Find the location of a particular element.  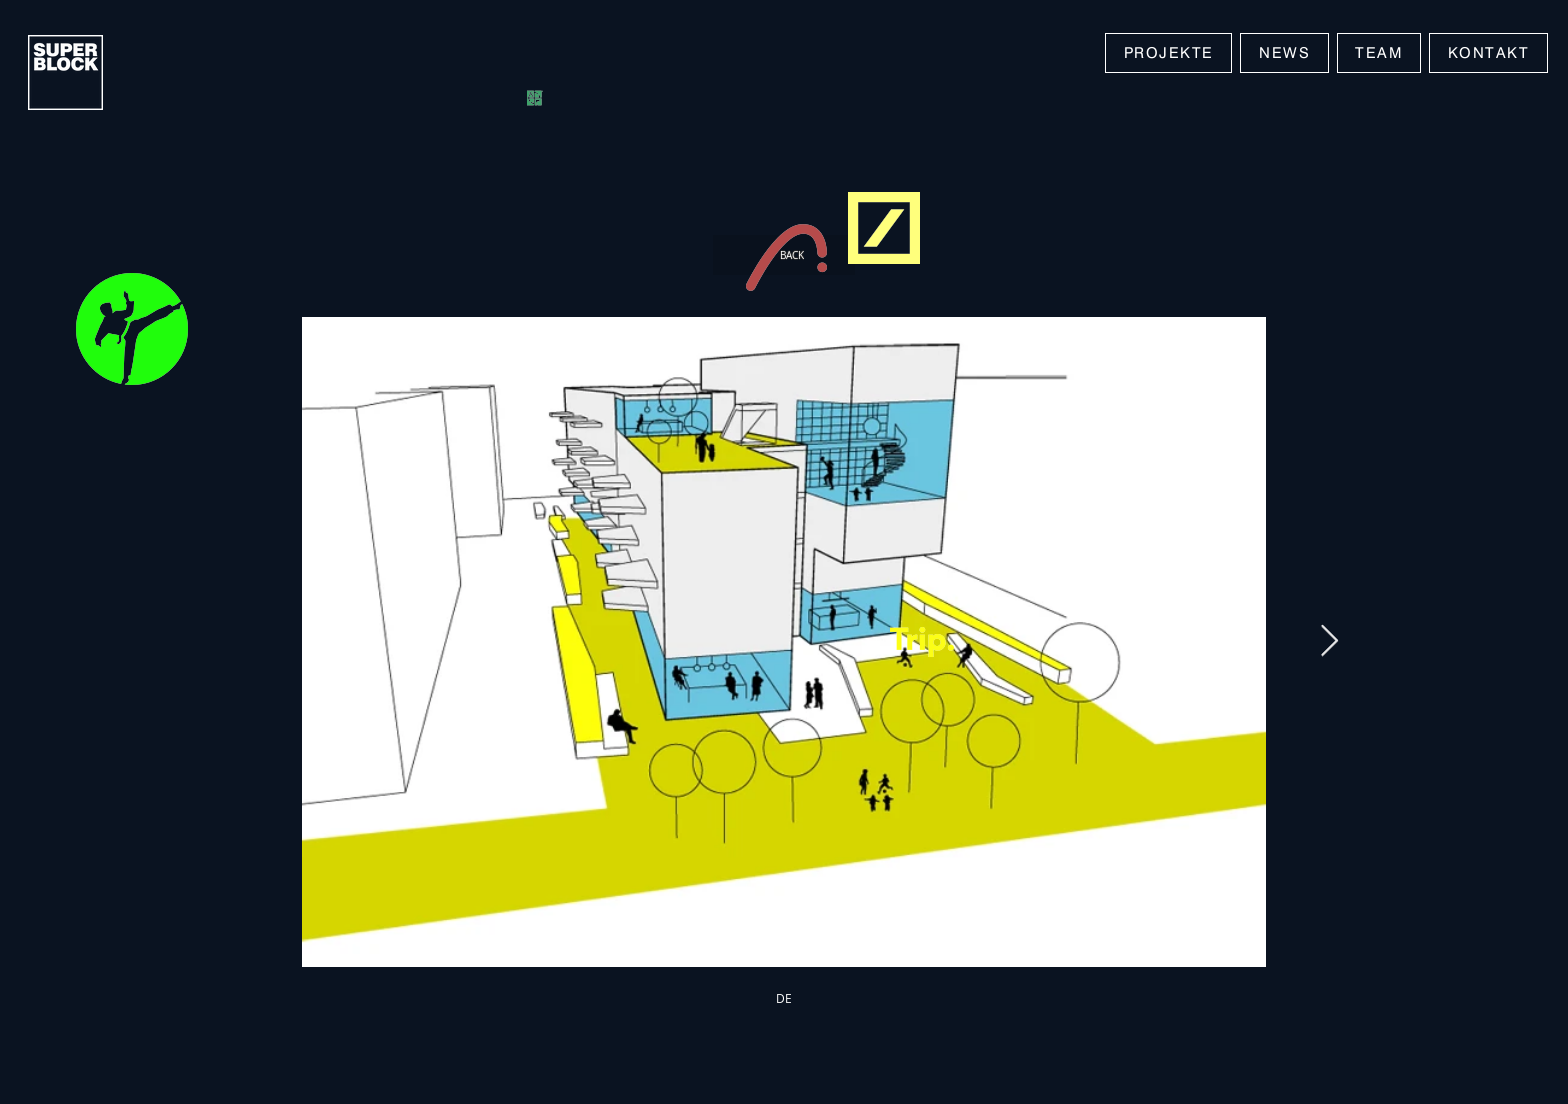

access Deutsche Bank banking services is located at coordinates (884, 228).